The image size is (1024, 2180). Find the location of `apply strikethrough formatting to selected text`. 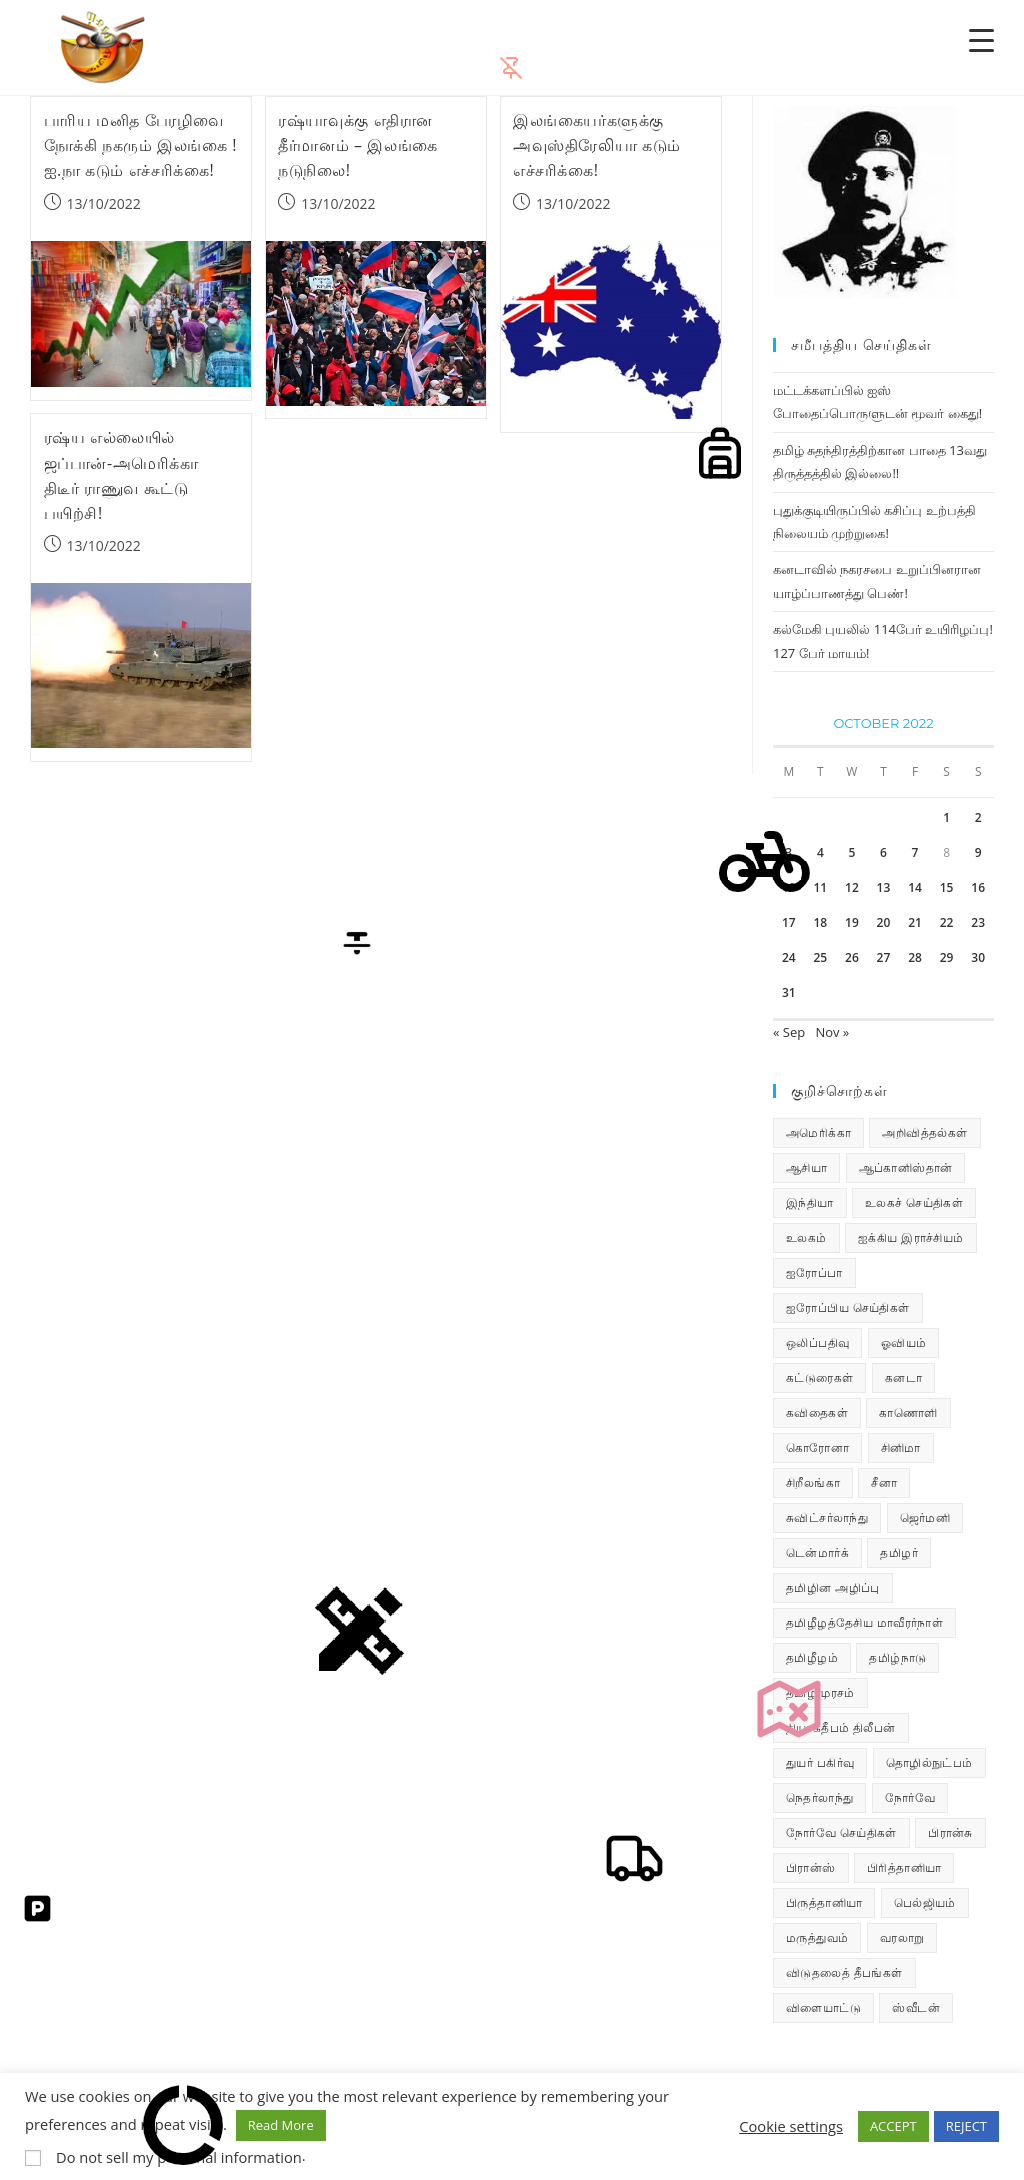

apply strikethrough formatting to selected text is located at coordinates (357, 944).